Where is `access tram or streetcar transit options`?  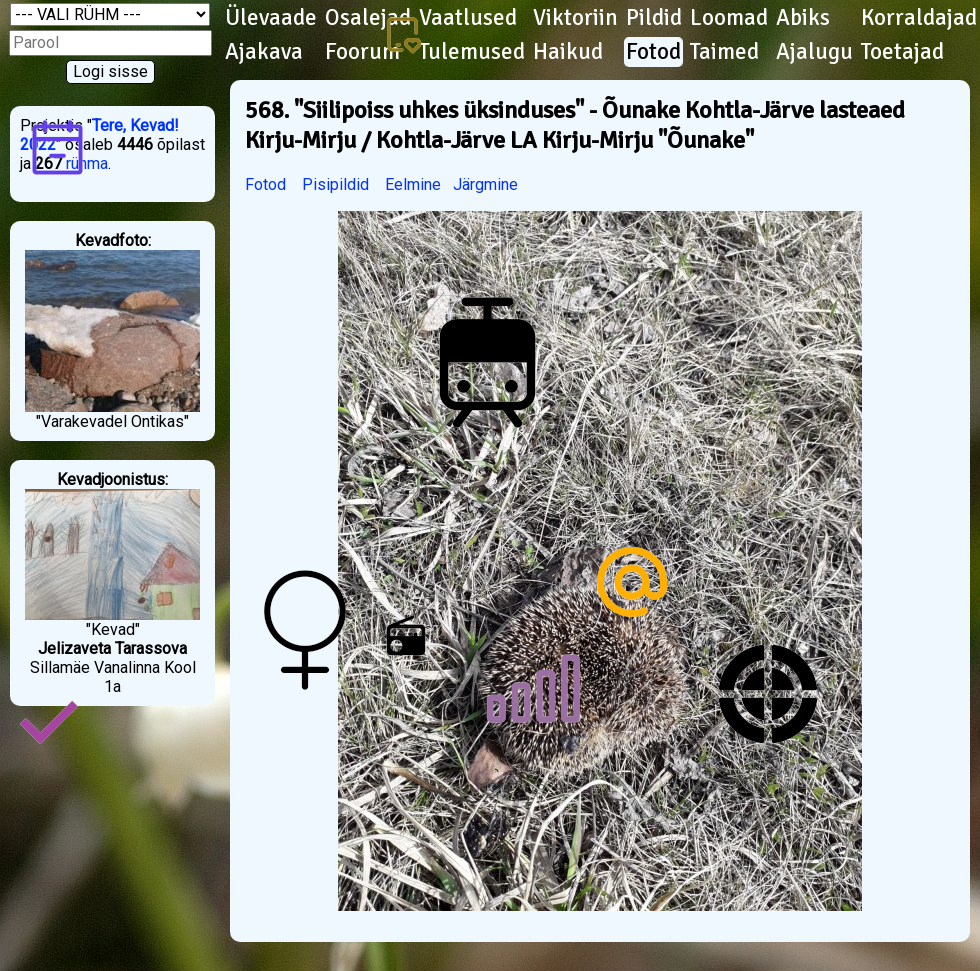 access tram or streetcar transit options is located at coordinates (487, 362).